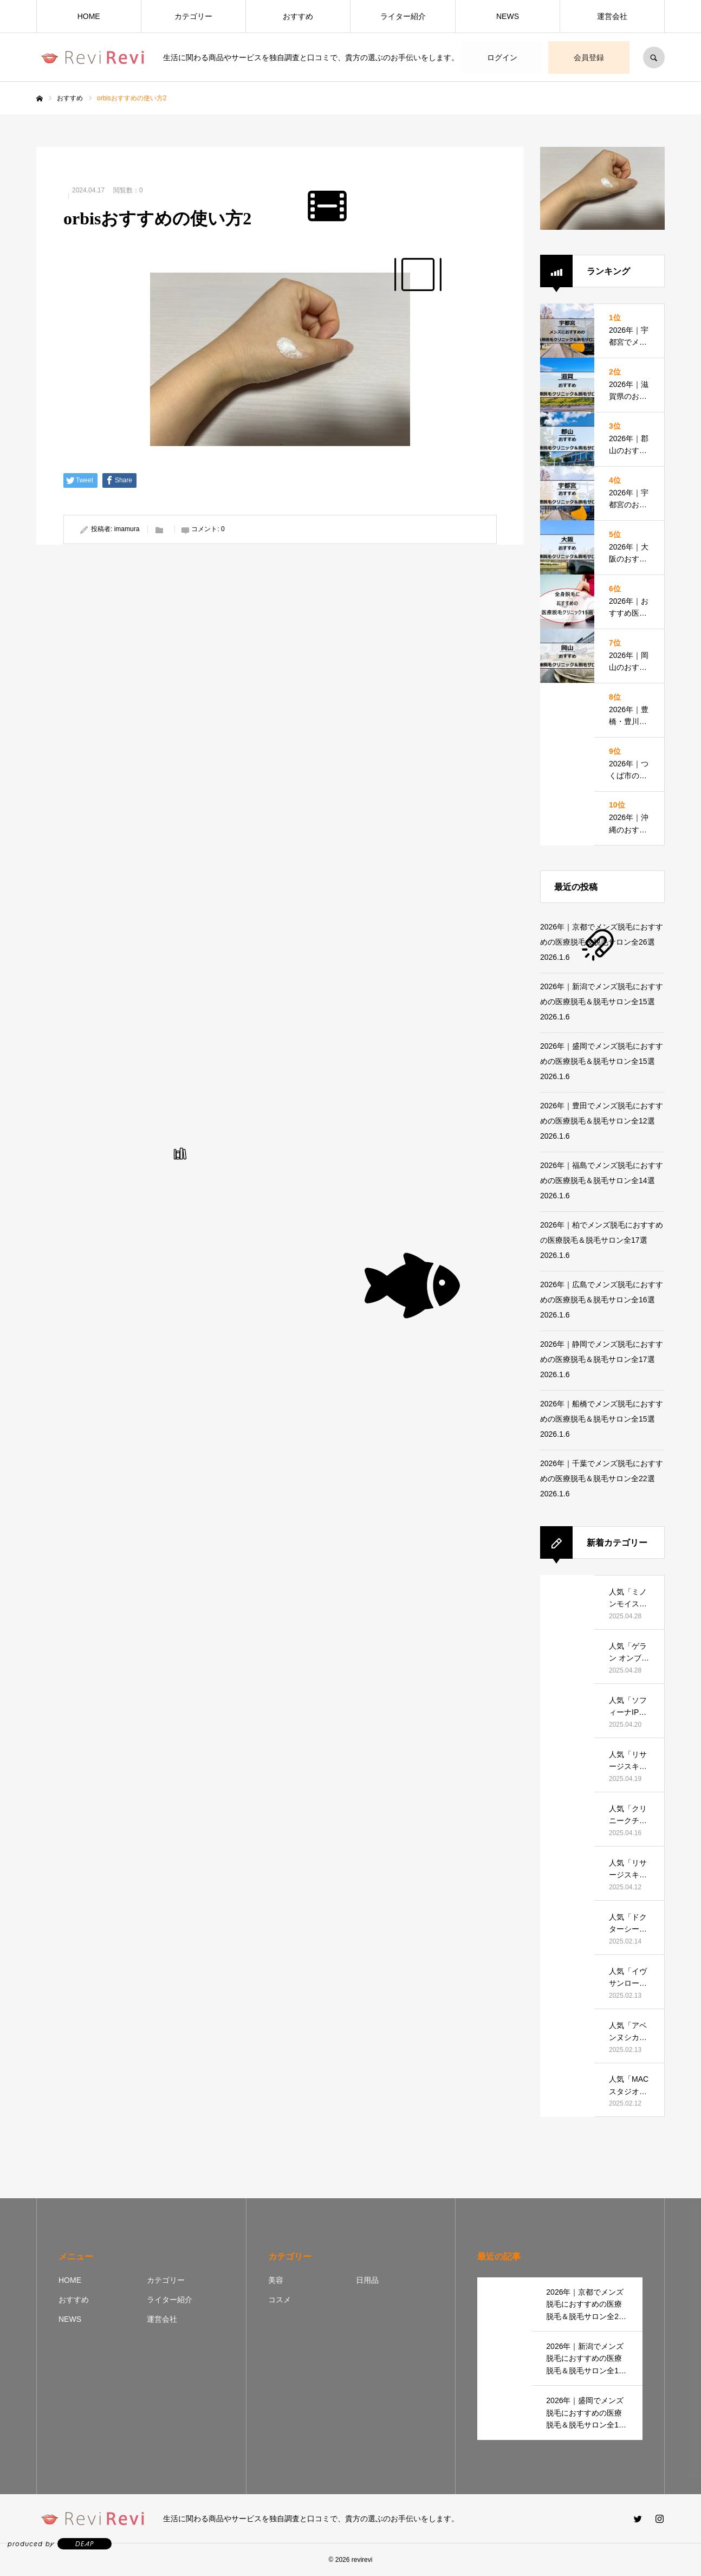  I want to click on start a slideshow presentation, so click(418, 274).